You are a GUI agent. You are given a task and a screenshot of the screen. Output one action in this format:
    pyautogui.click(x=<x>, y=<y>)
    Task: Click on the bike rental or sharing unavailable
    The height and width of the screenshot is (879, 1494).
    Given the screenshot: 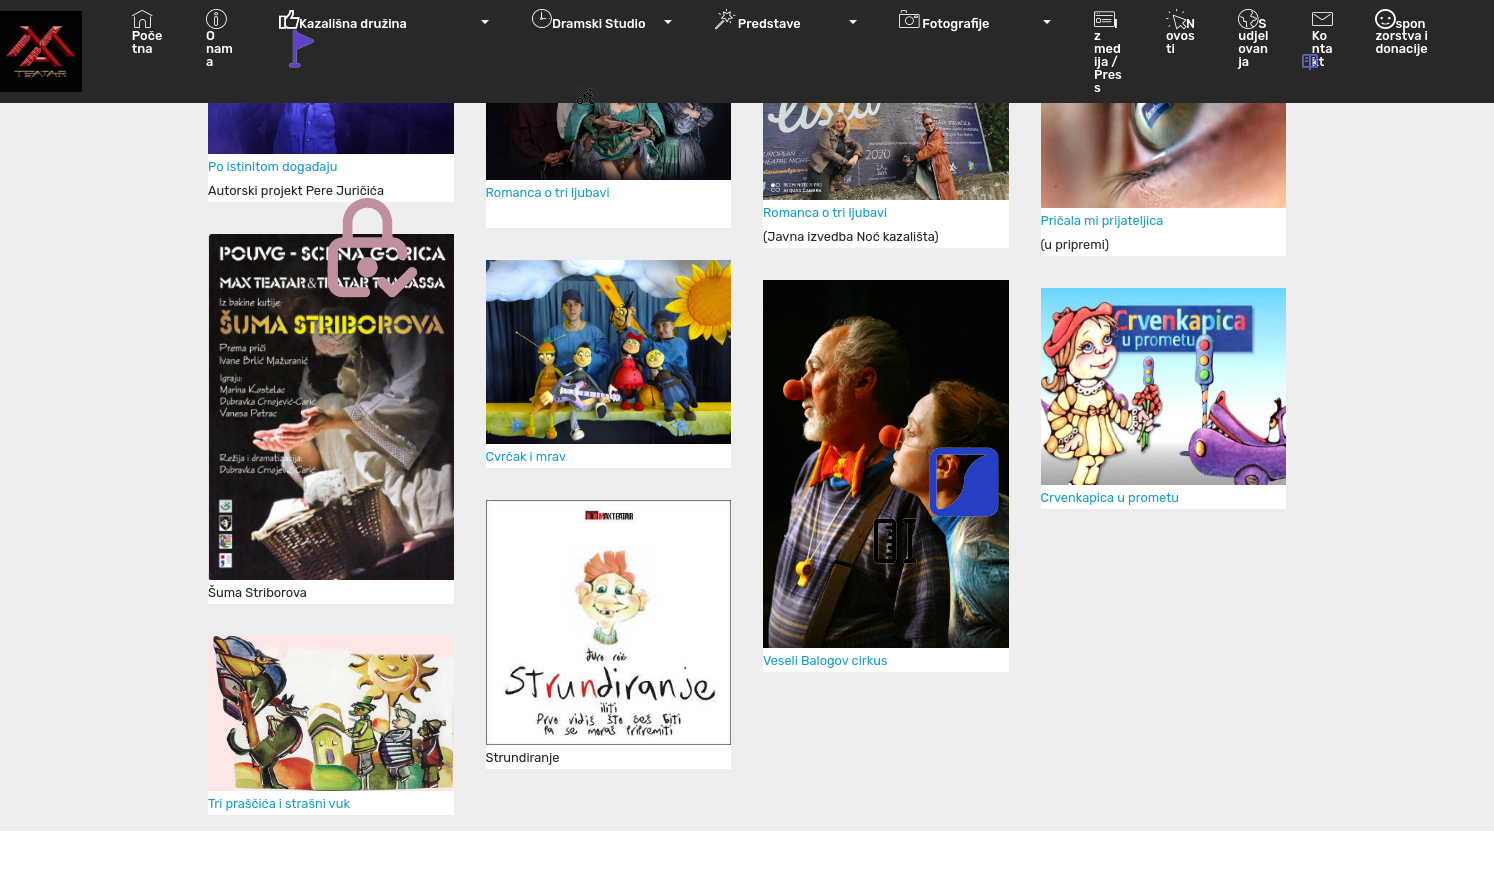 What is the action you would take?
    pyautogui.click(x=586, y=96)
    